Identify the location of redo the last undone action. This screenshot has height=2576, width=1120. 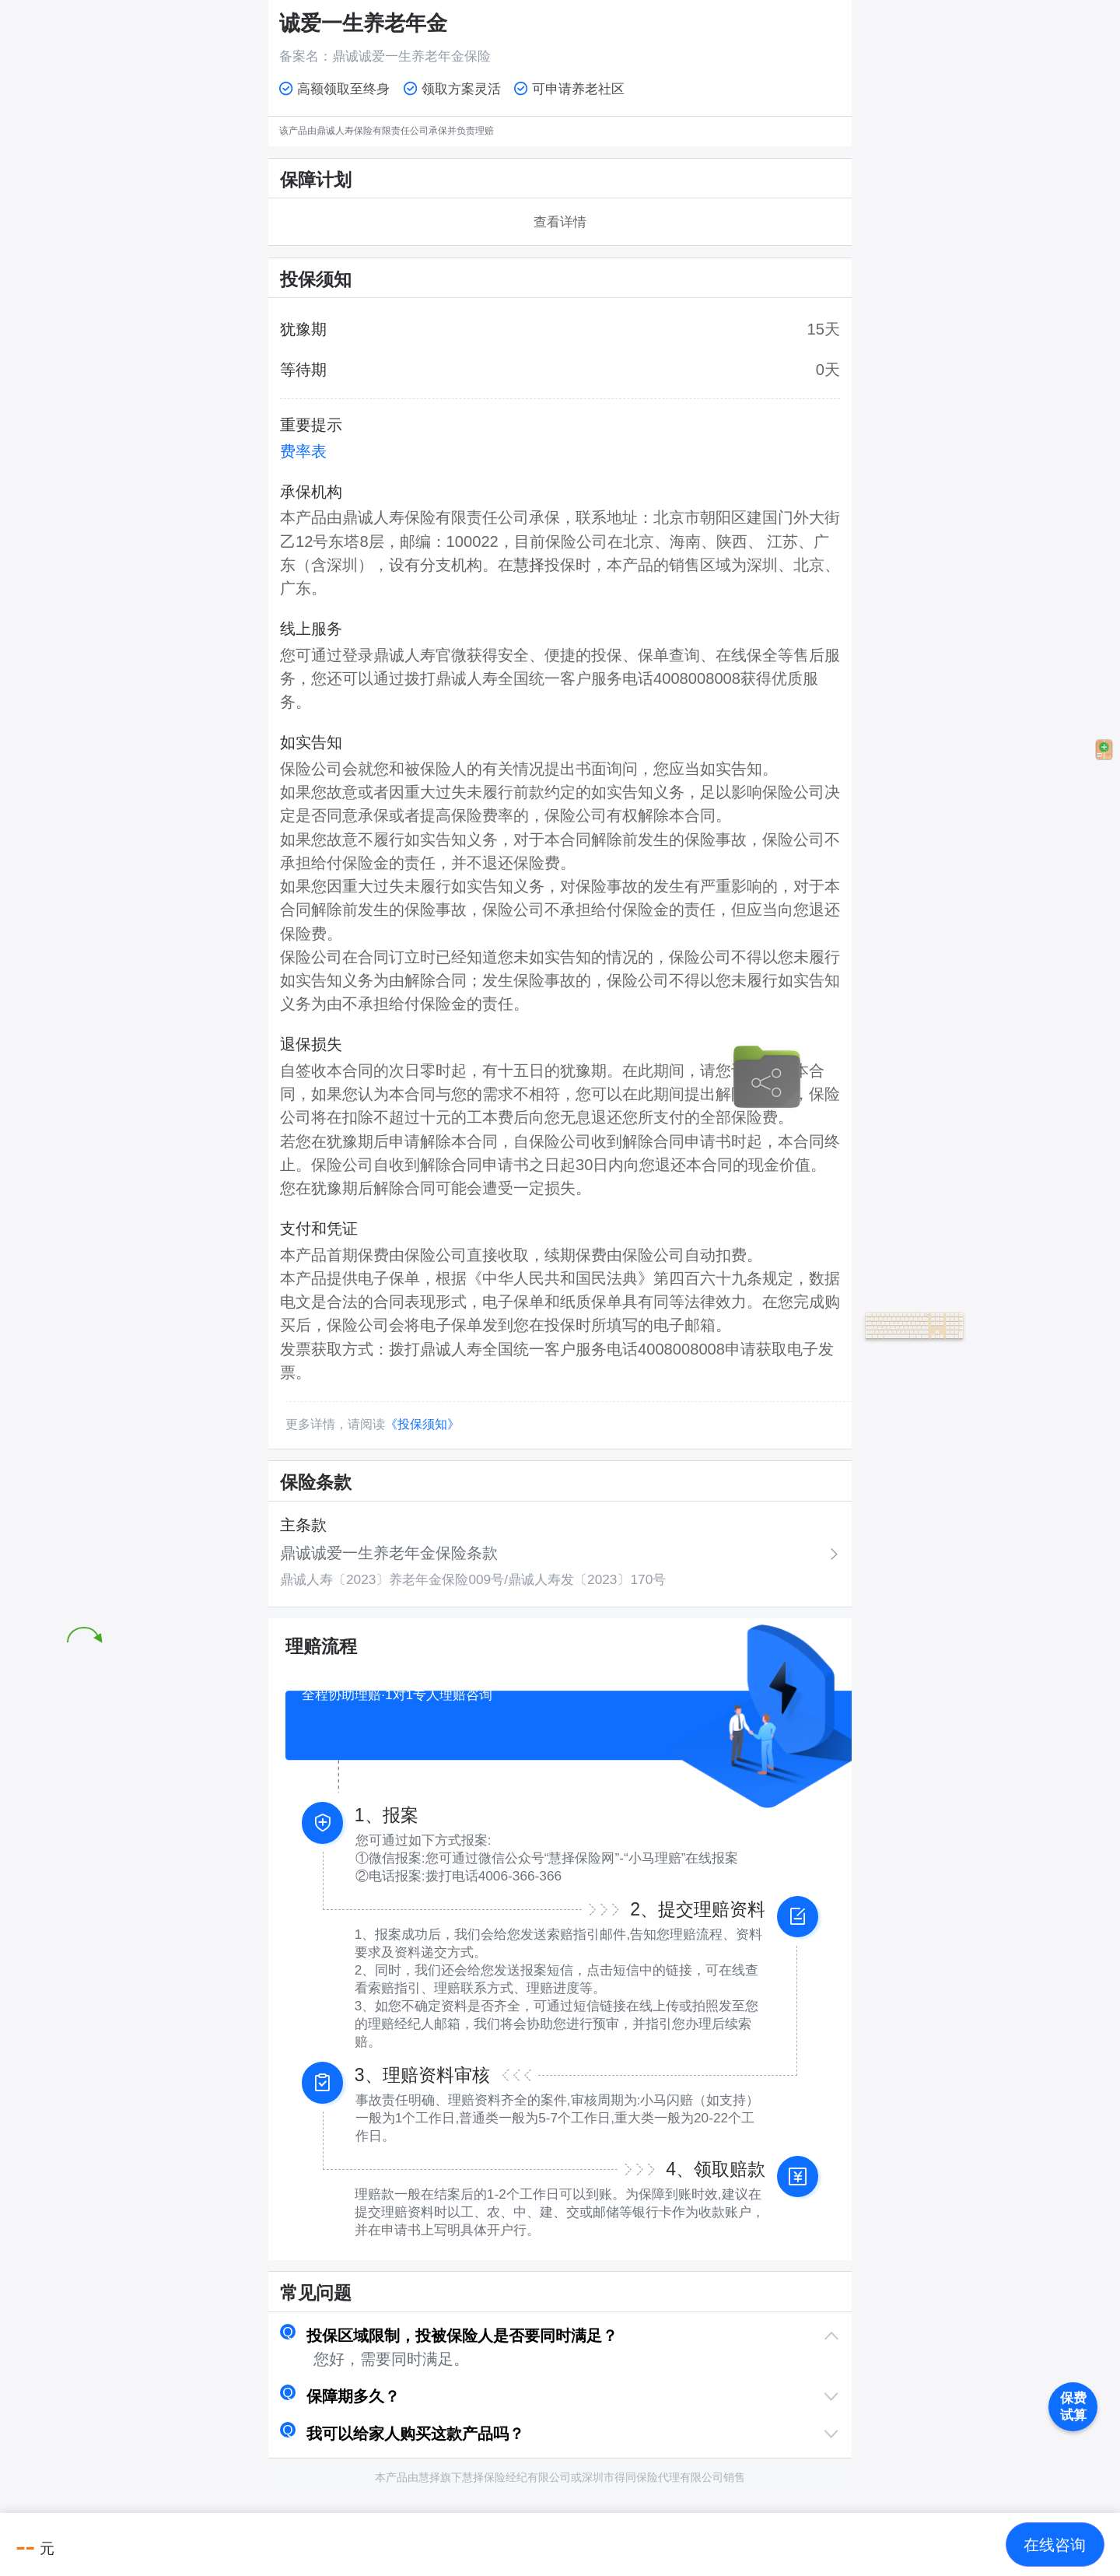
(85, 1635).